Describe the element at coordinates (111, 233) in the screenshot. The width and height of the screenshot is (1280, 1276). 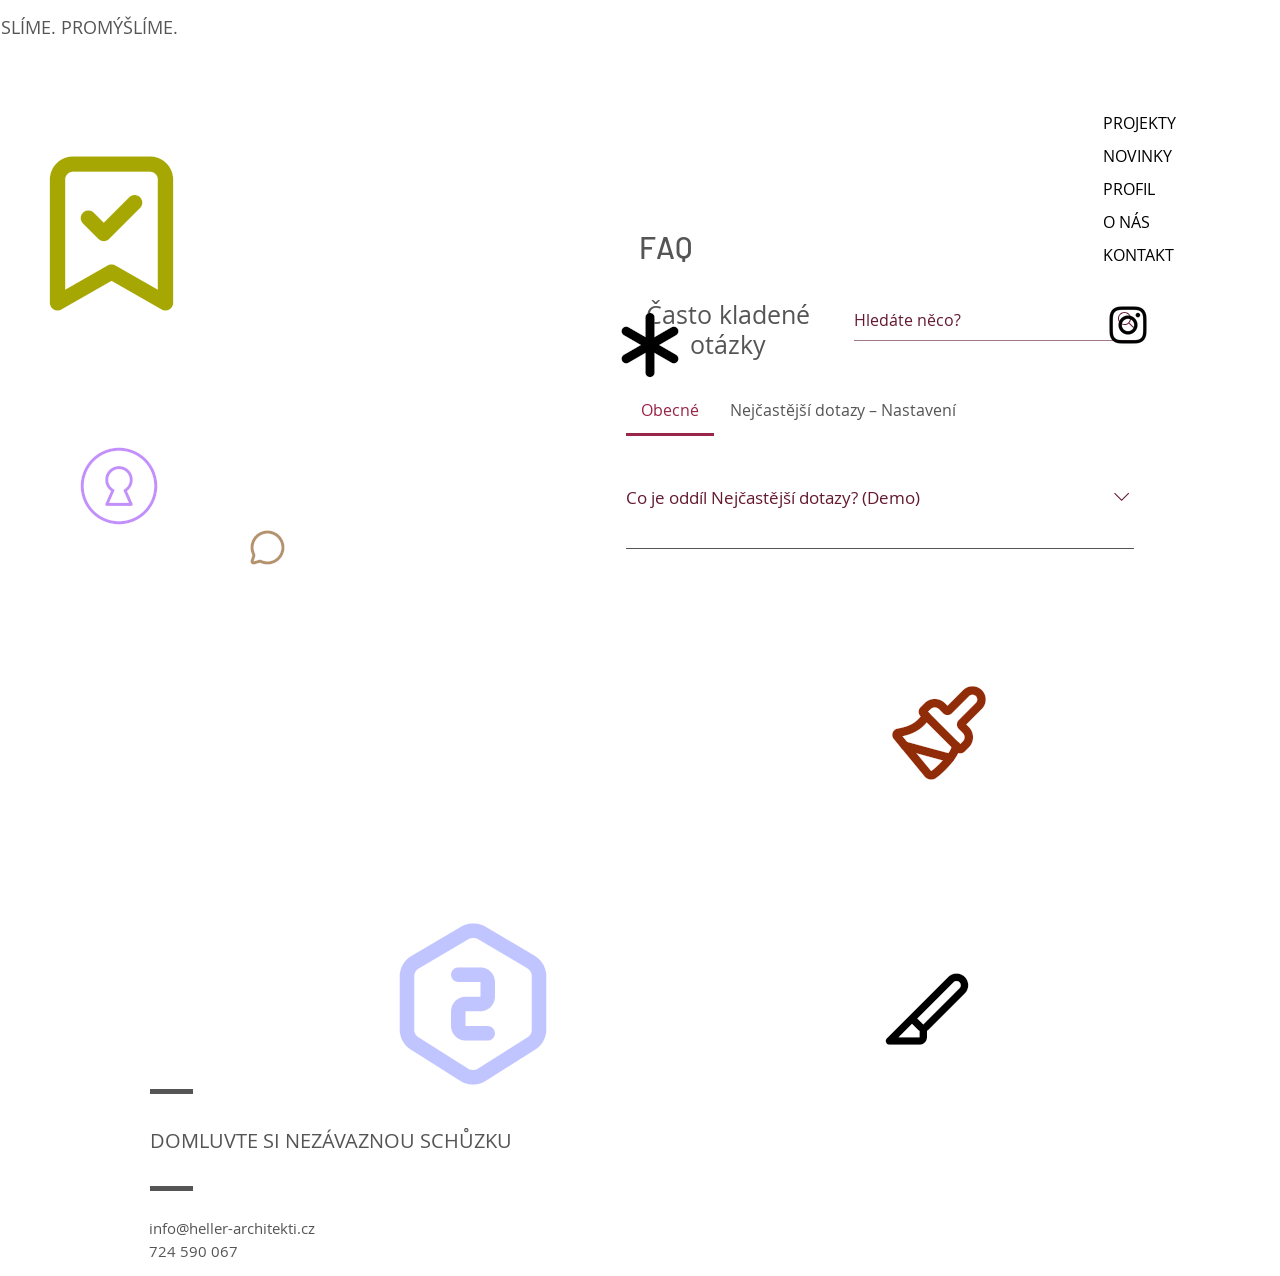
I see `item successfully bookmarked` at that location.